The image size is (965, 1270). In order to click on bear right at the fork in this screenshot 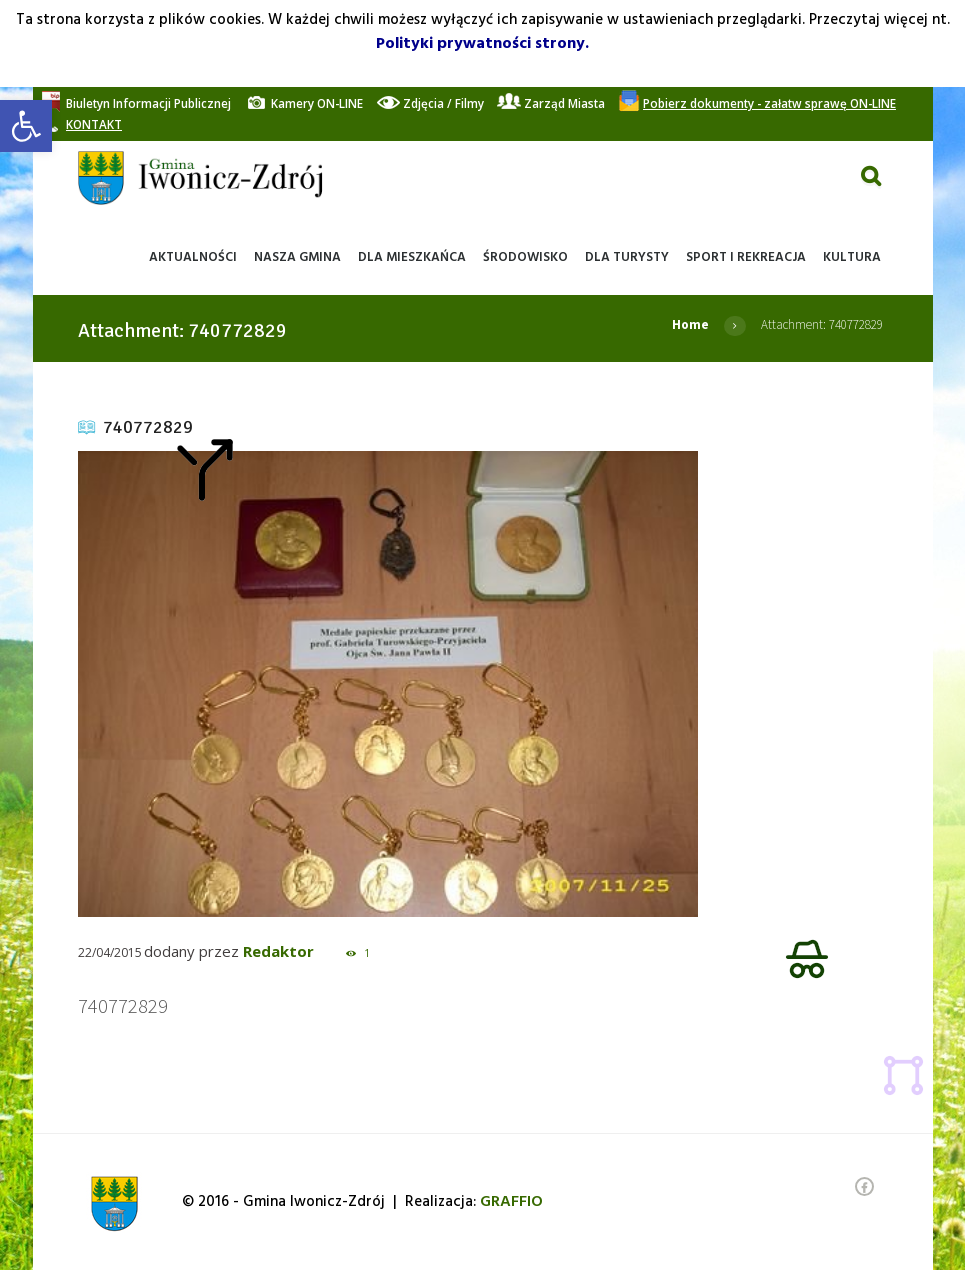, I will do `click(205, 470)`.